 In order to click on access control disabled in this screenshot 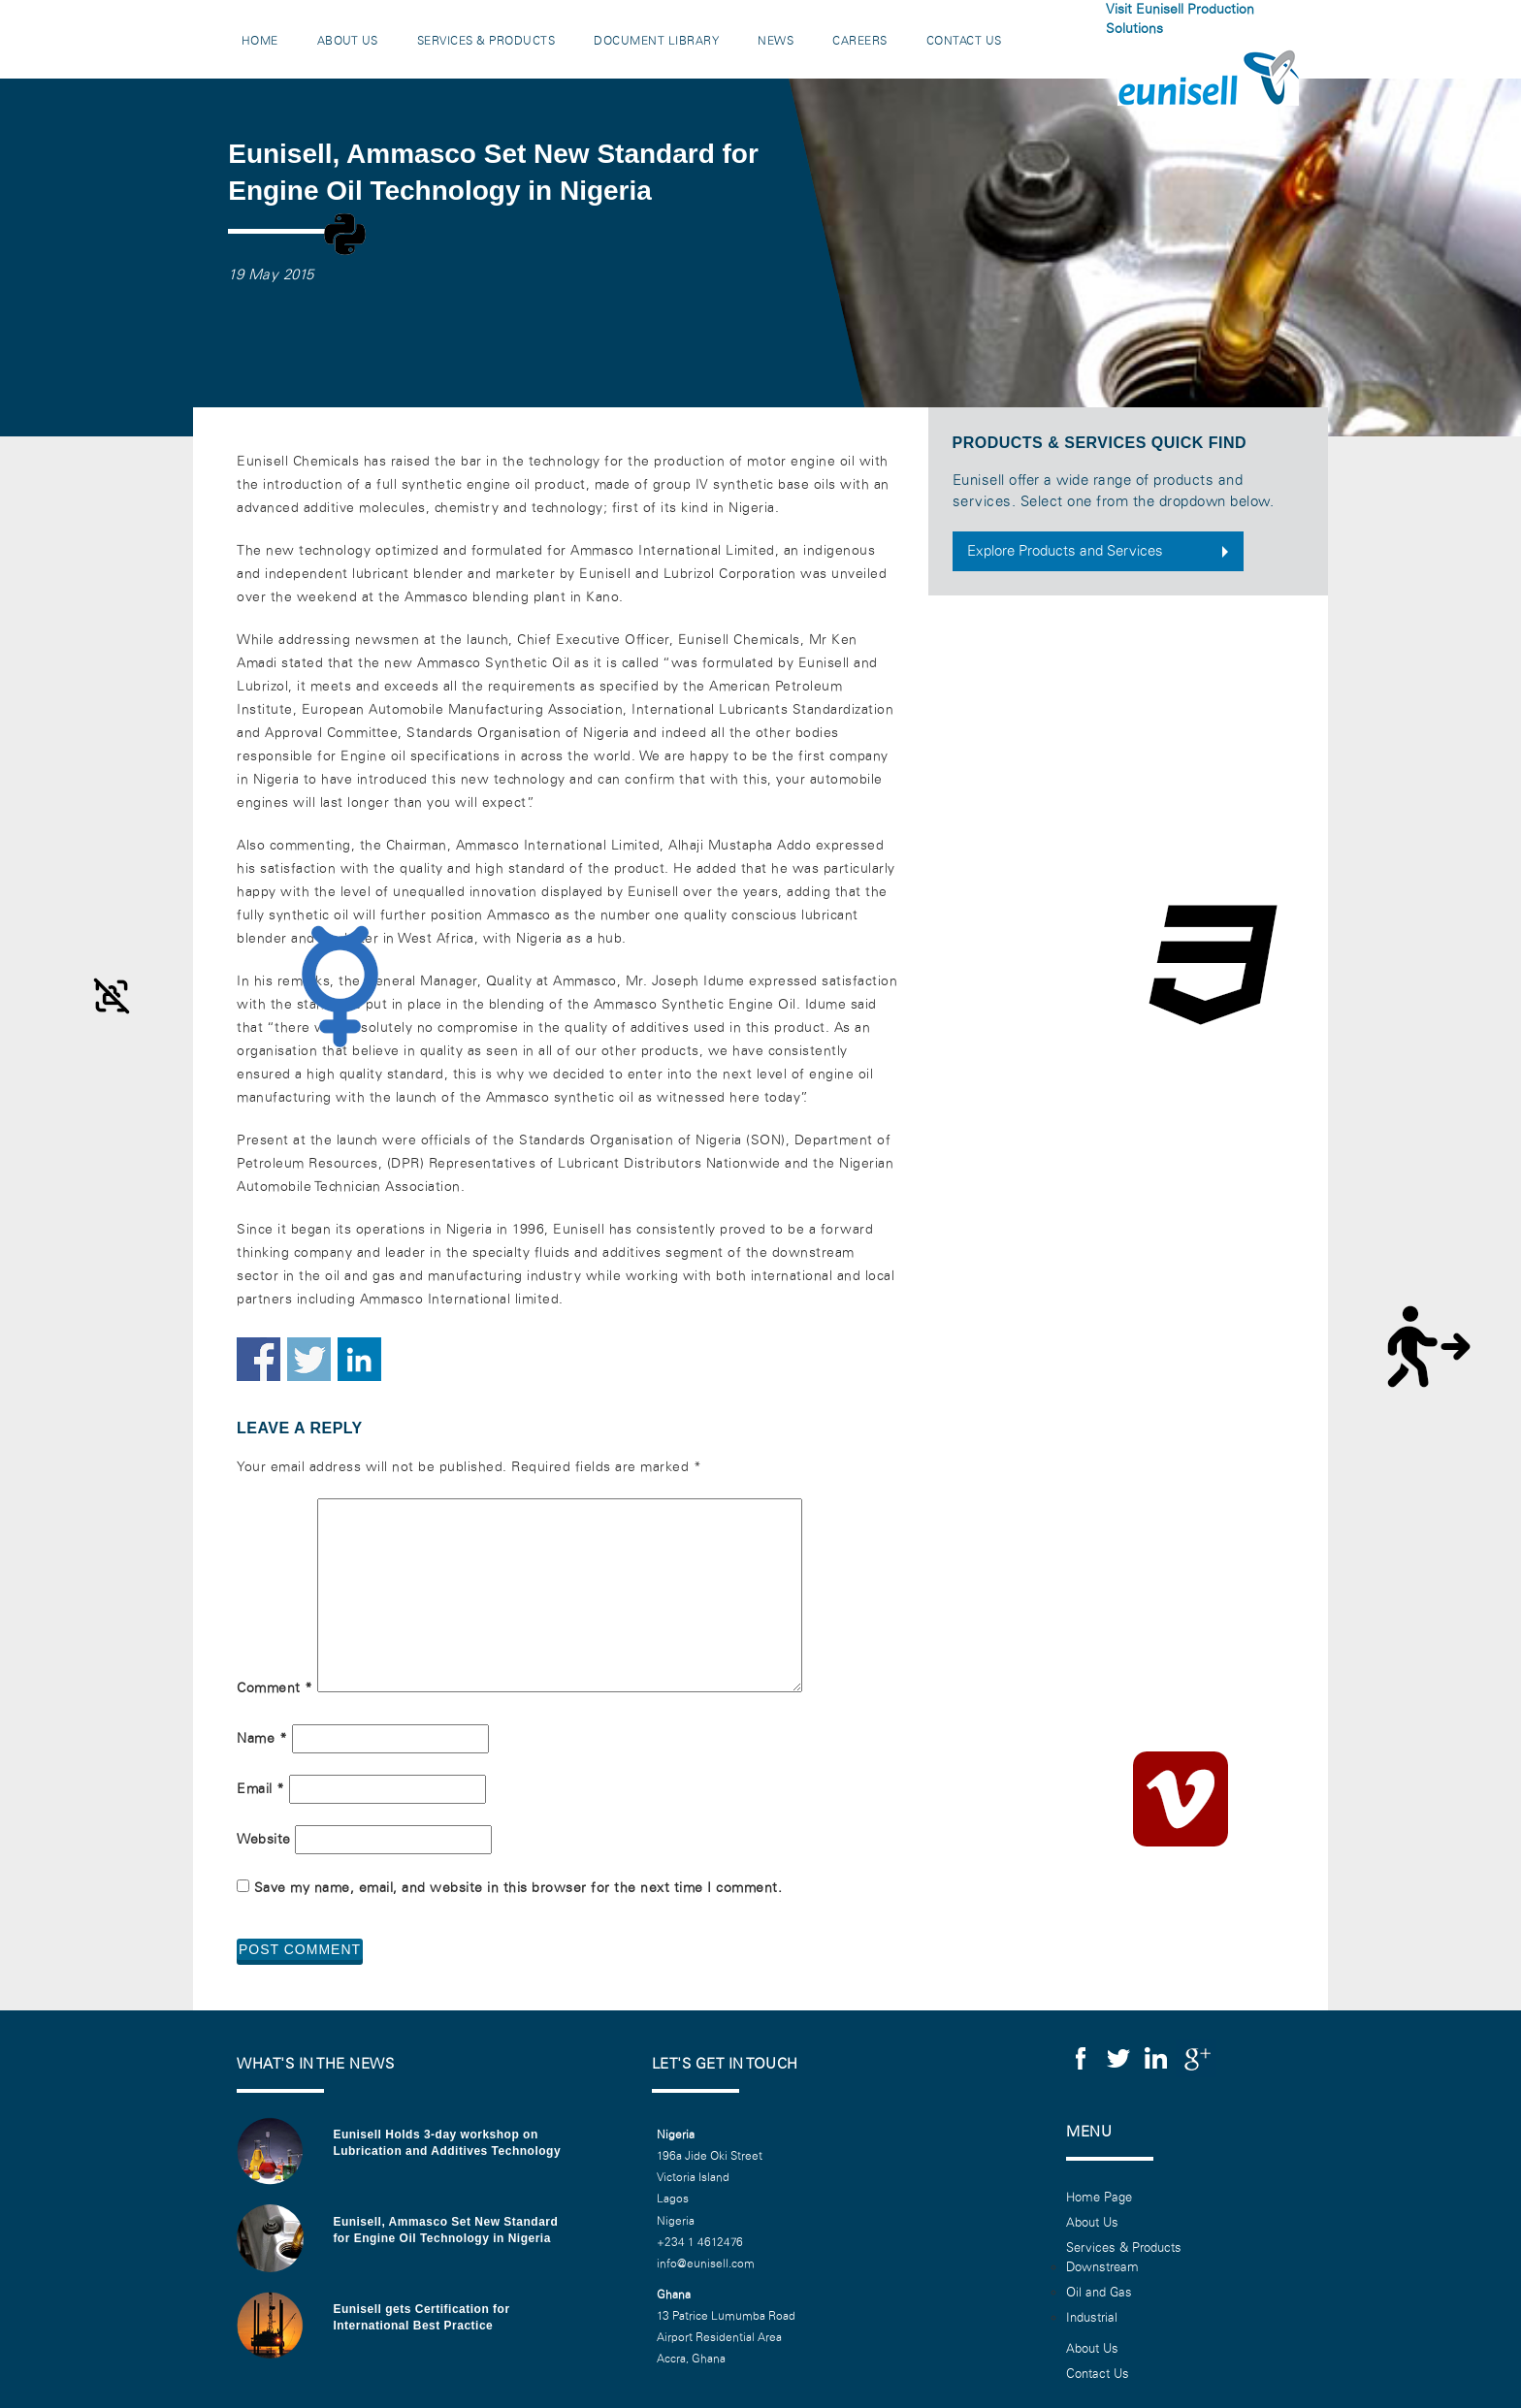, I will do `click(112, 996)`.